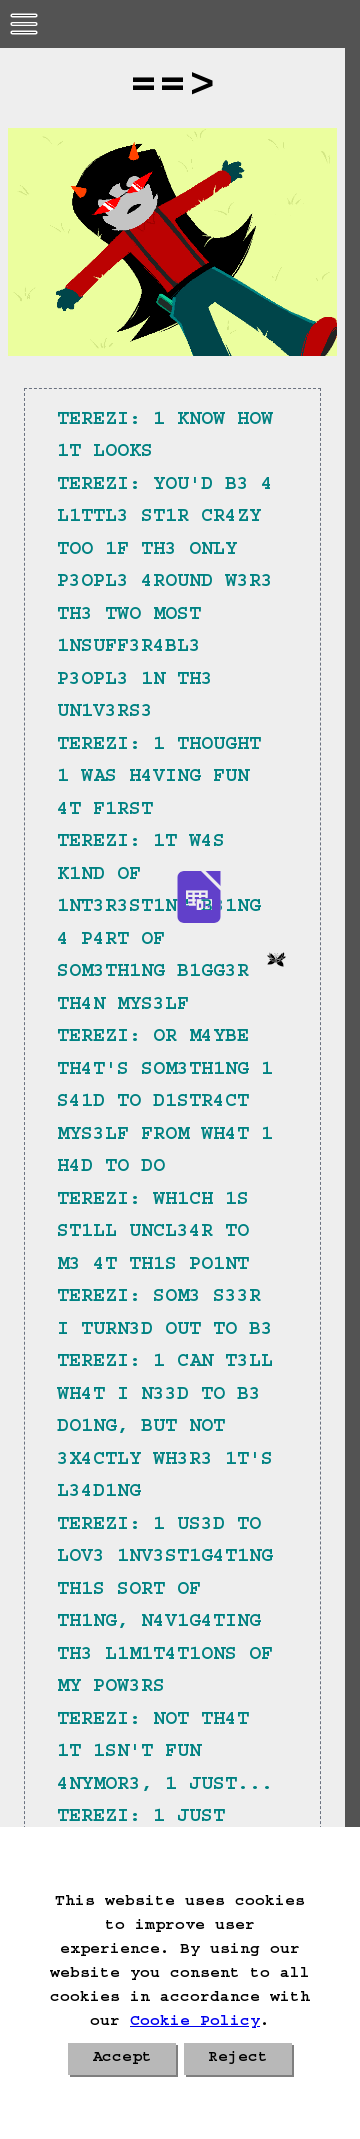 This screenshot has width=360, height=2139. Describe the element at coordinates (276, 959) in the screenshot. I see `wiki.js documentation or knowledge base` at that location.